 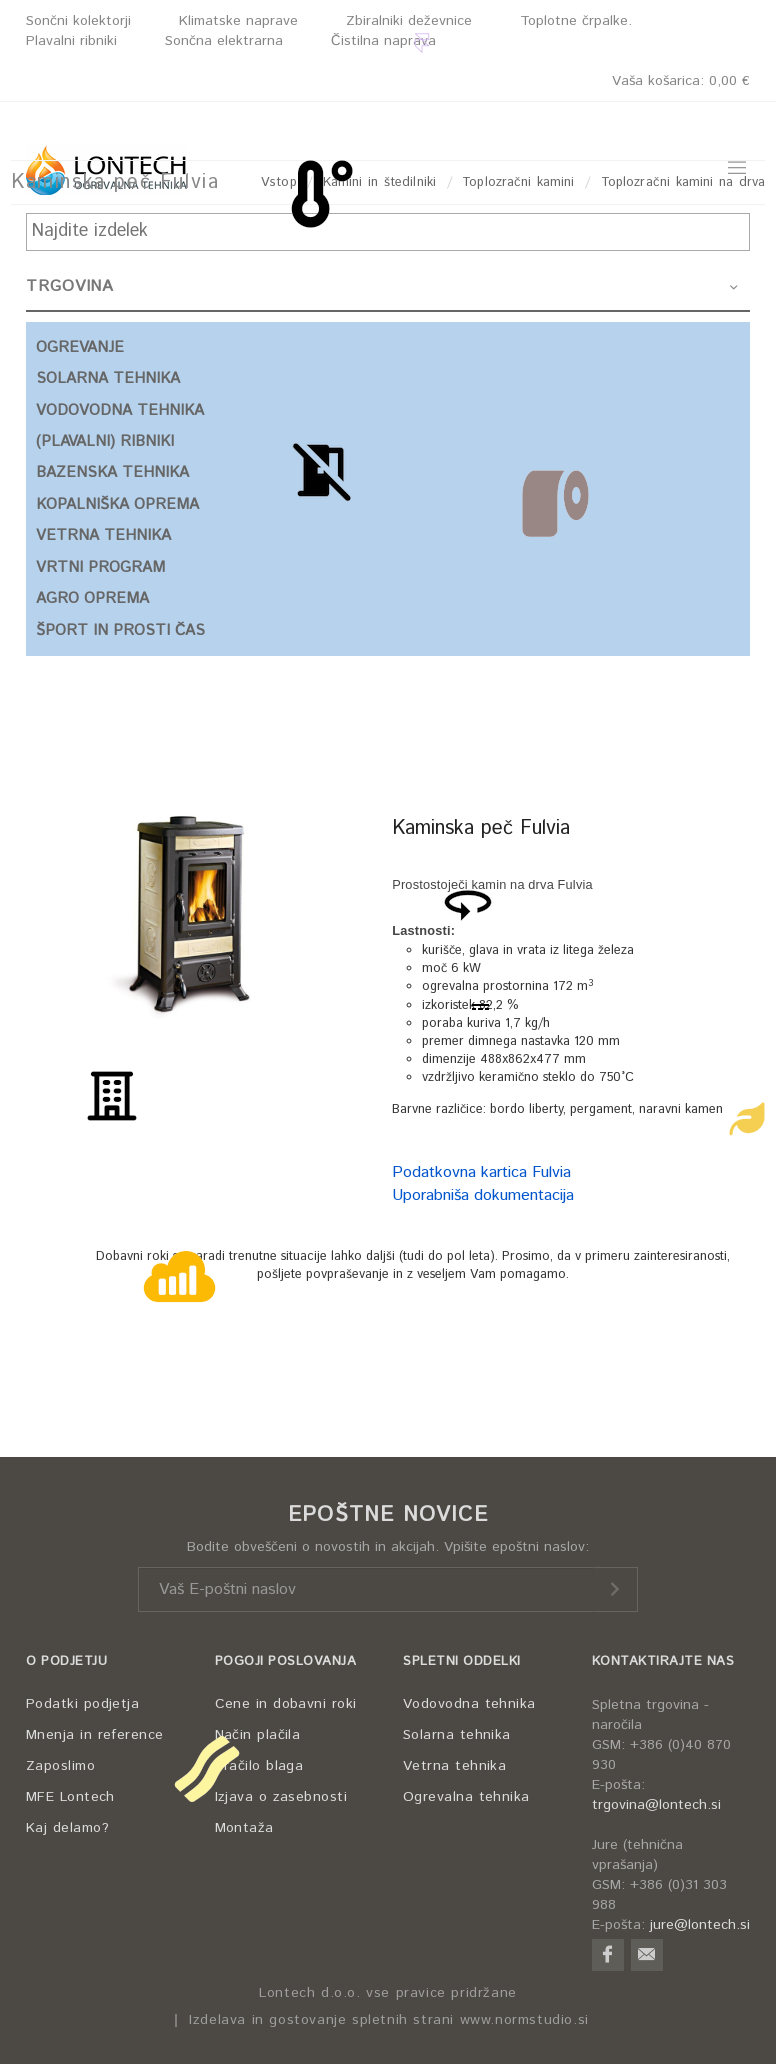 What do you see at coordinates (422, 42) in the screenshot?
I see `open framer app` at bounding box center [422, 42].